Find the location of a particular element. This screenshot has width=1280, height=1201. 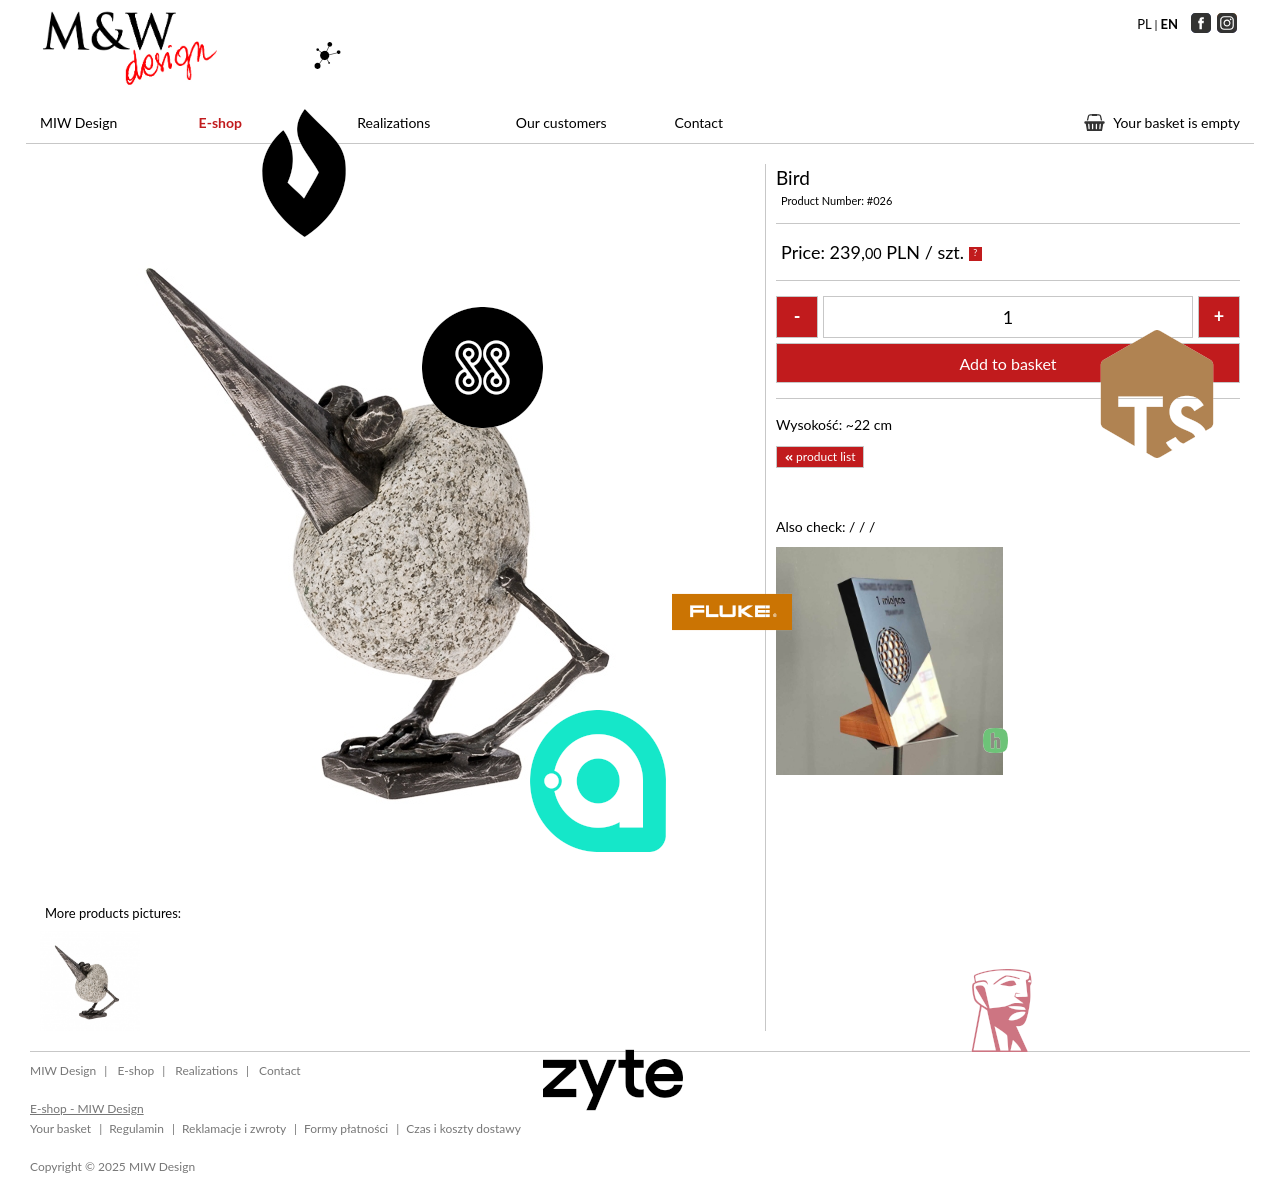

open the StyleShare app is located at coordinates (482, 367).